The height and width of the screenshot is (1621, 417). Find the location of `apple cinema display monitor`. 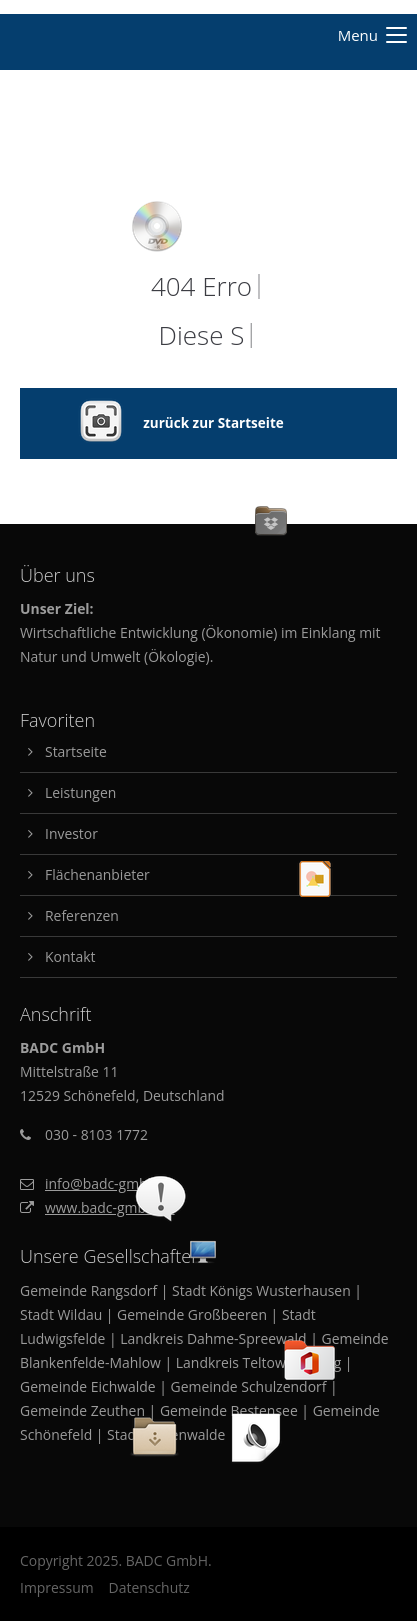

apple cinema display monitor is located at coordinates (203, 1251).